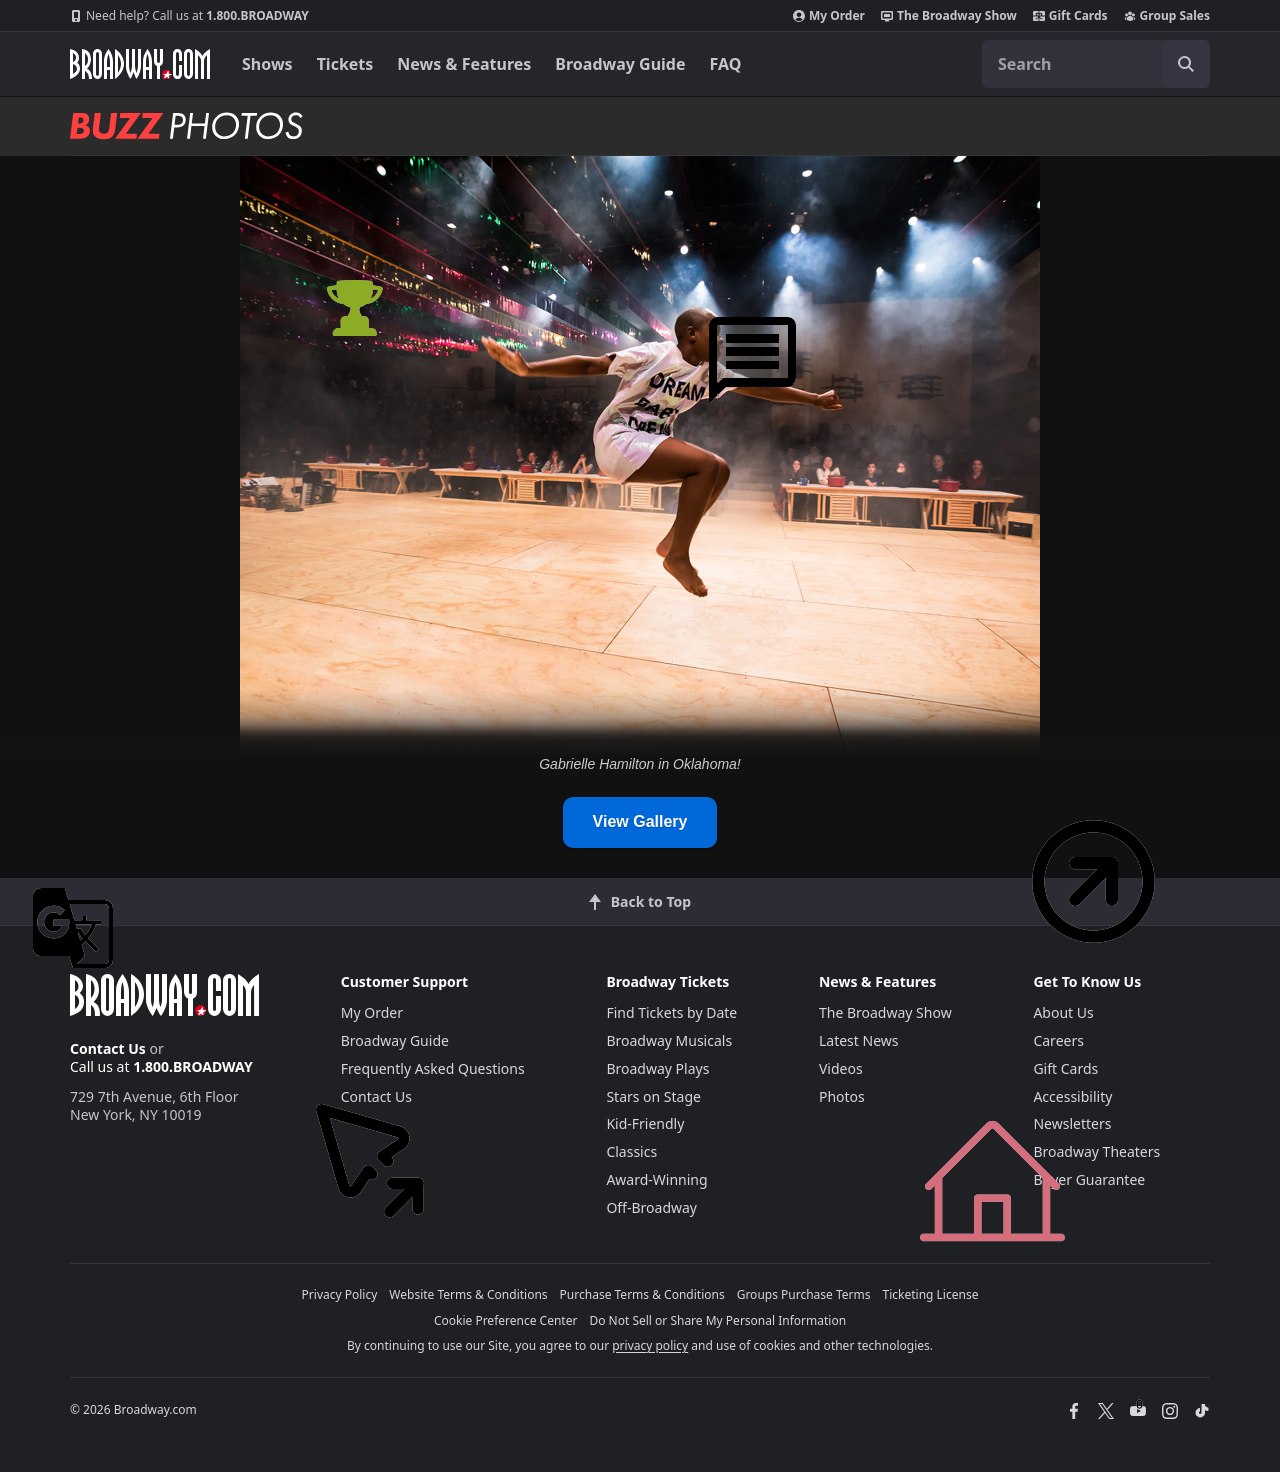  Describe the element at coordinates (1093, 881) in the screenshot. I see `open link in new tab or window` at that location.